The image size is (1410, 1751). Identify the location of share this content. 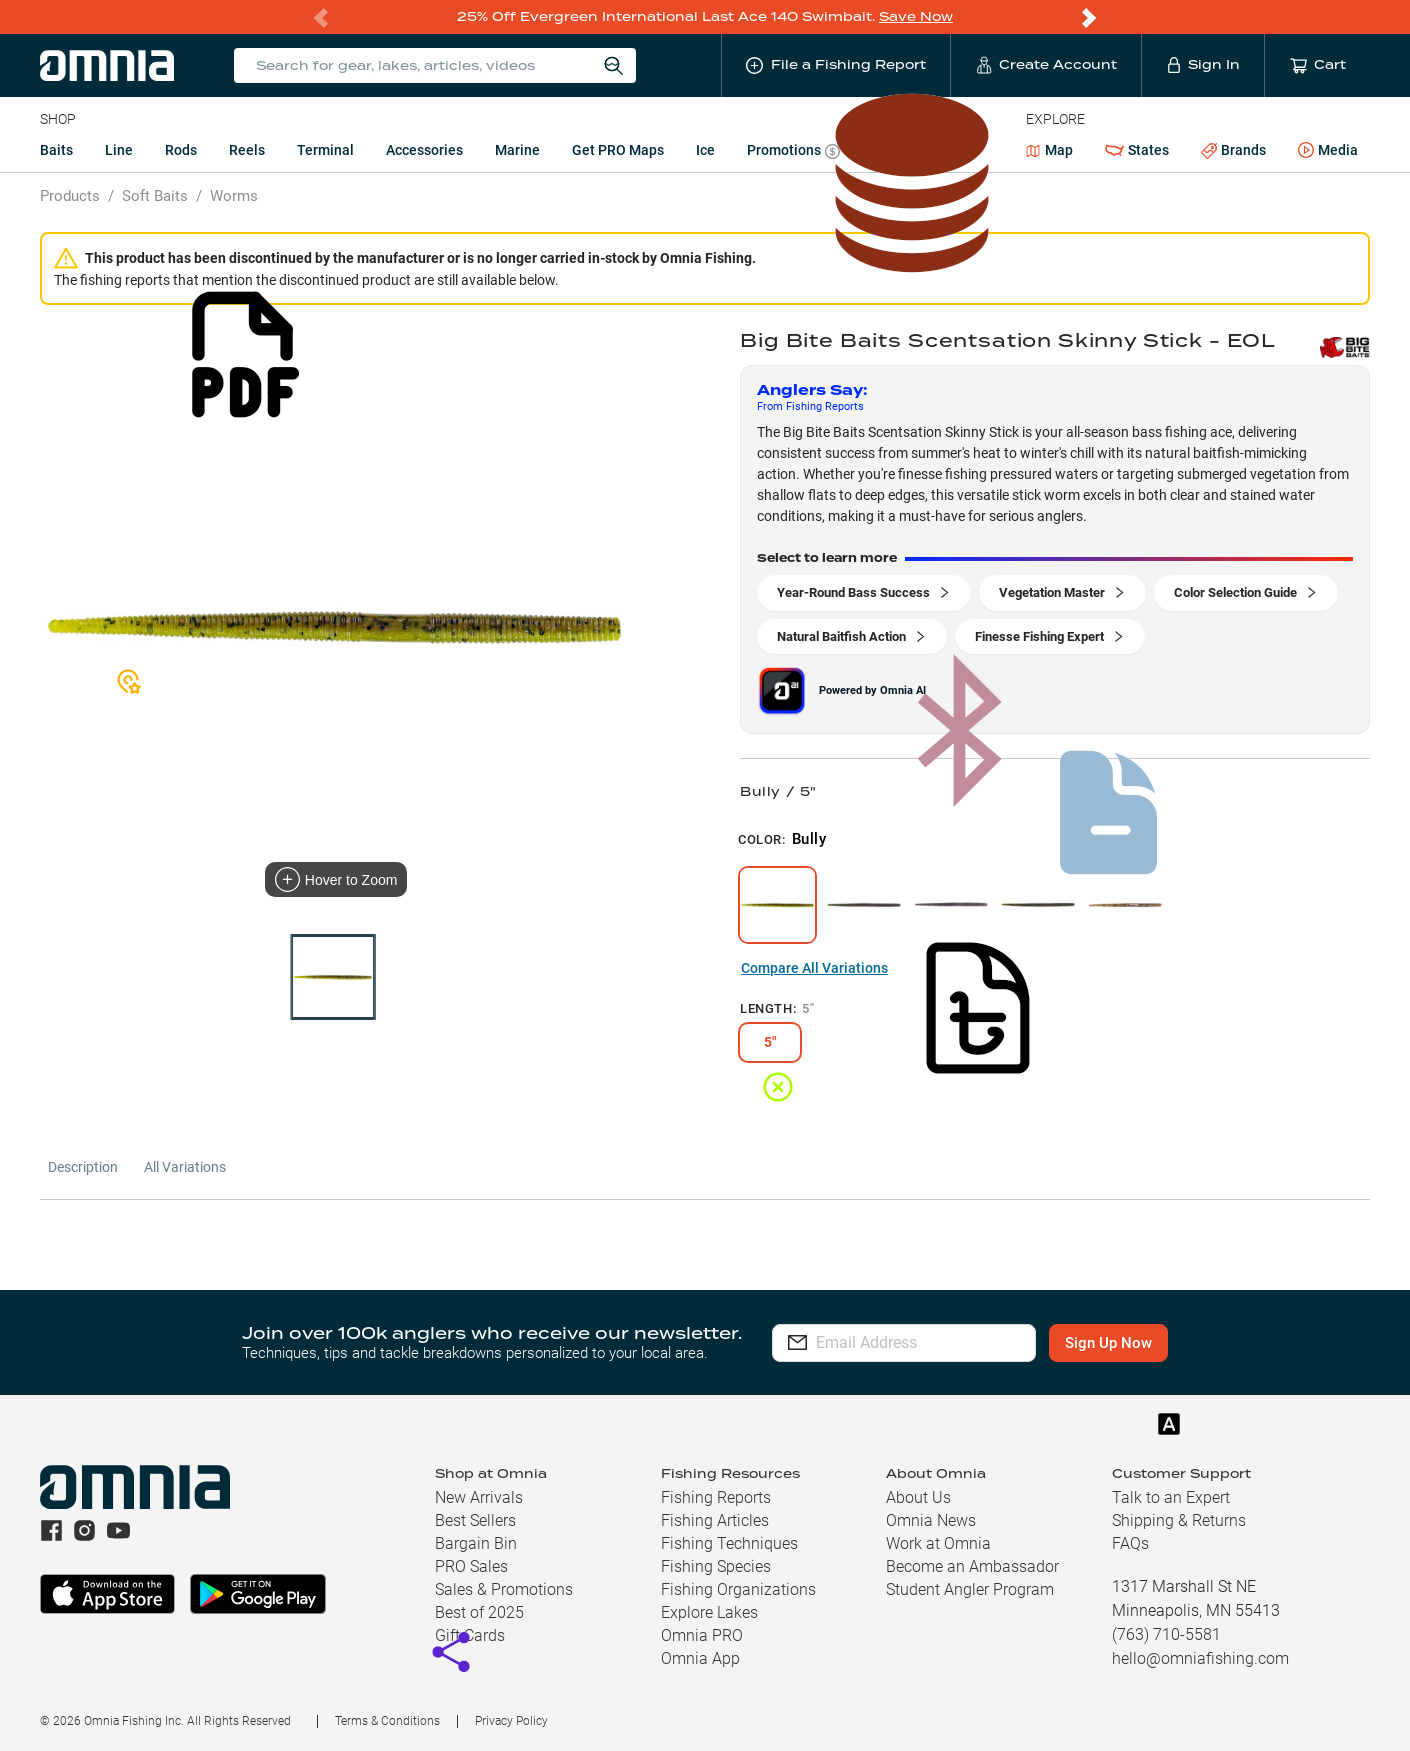
(451, 1652).